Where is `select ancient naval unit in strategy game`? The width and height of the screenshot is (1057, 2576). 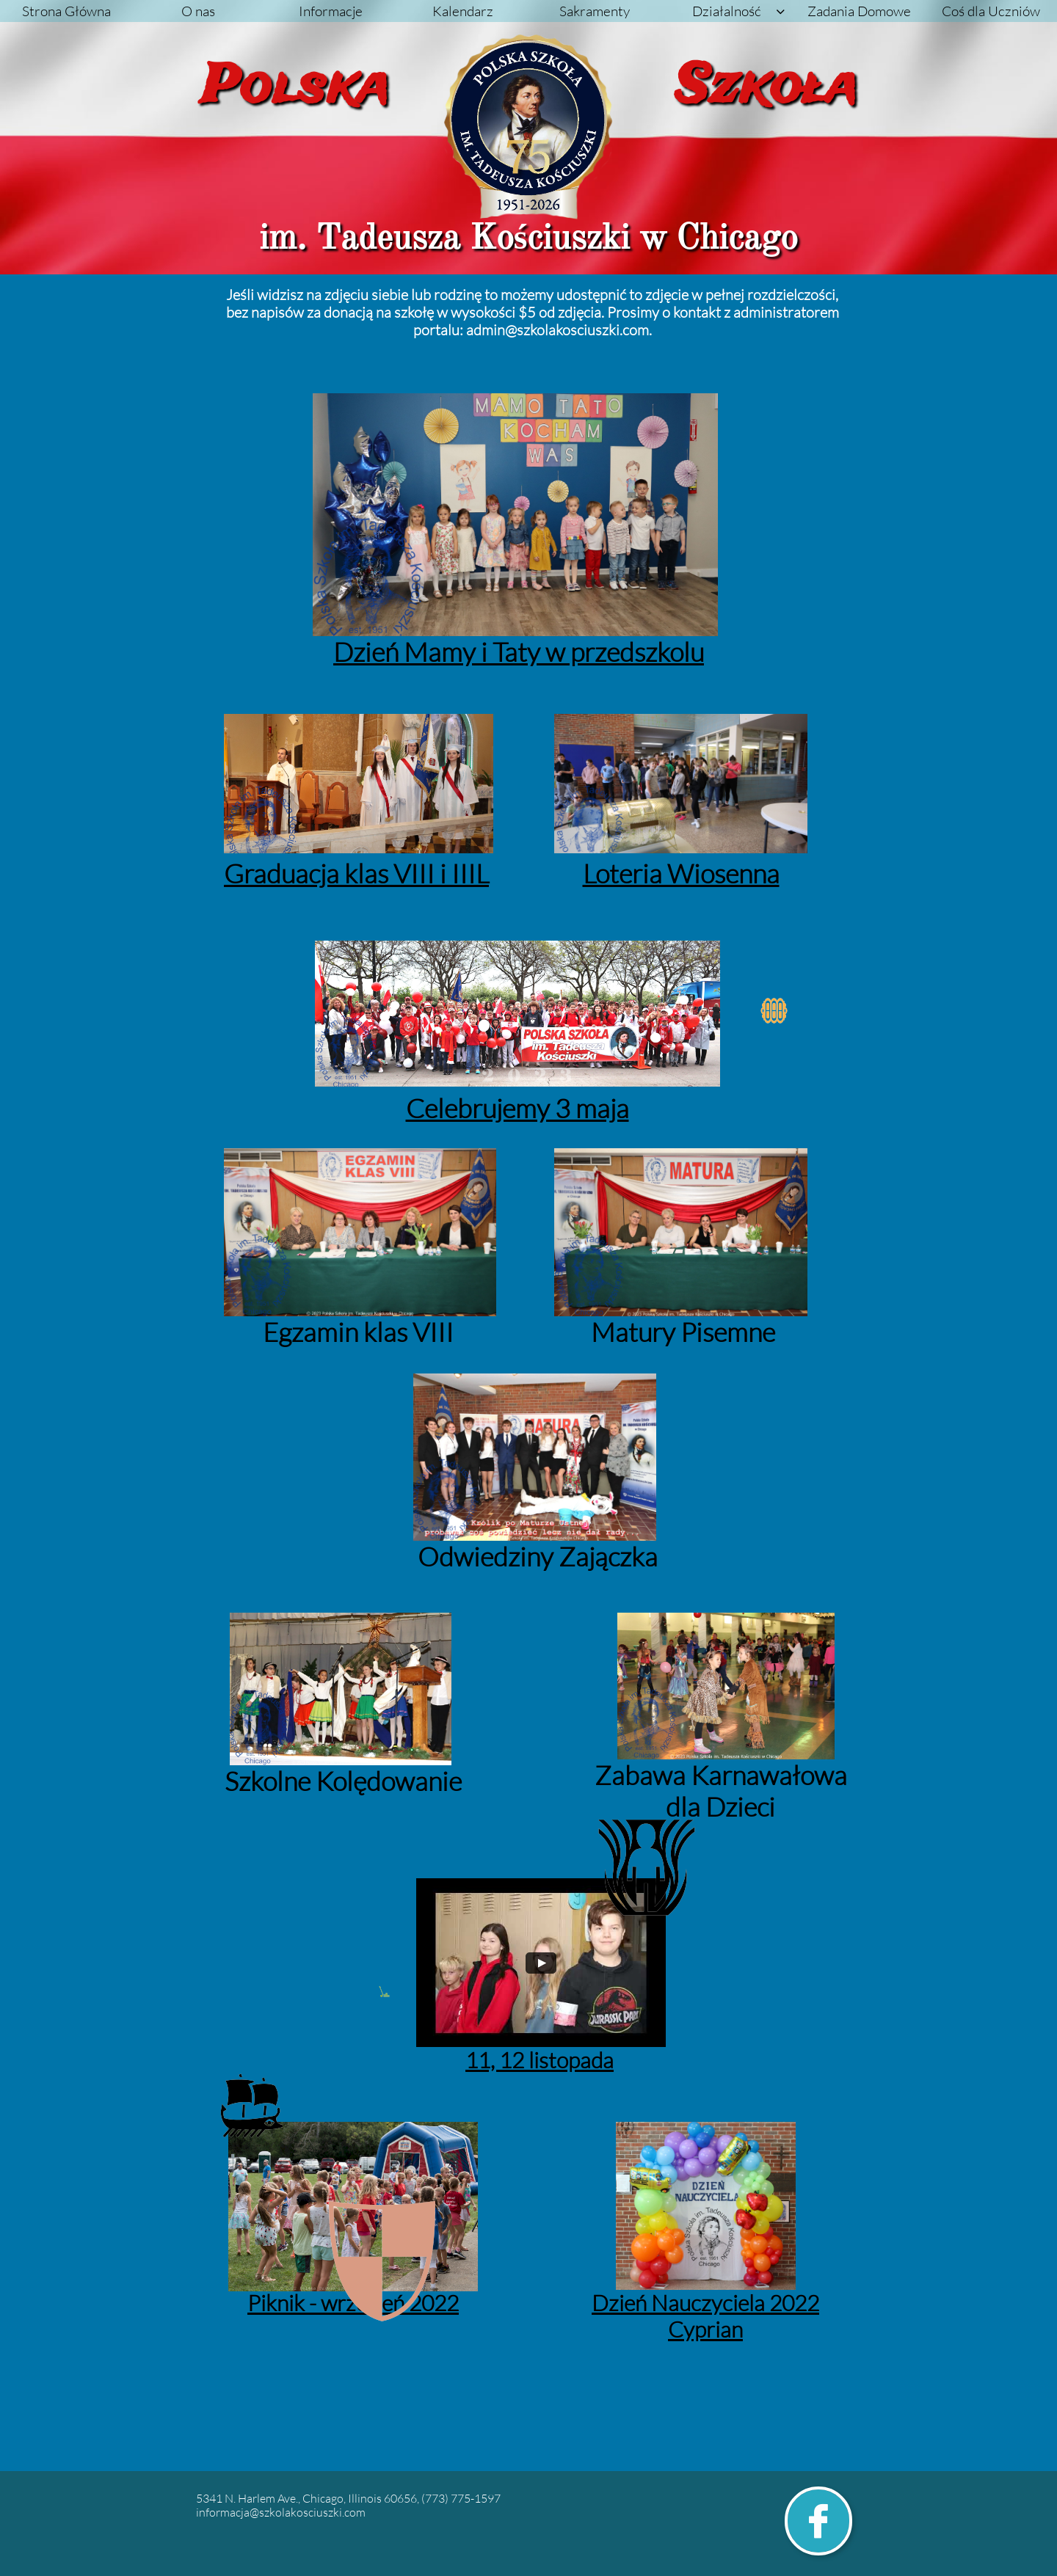
select ancient naval unit in strategy game is located at coordinates (252, 2106).